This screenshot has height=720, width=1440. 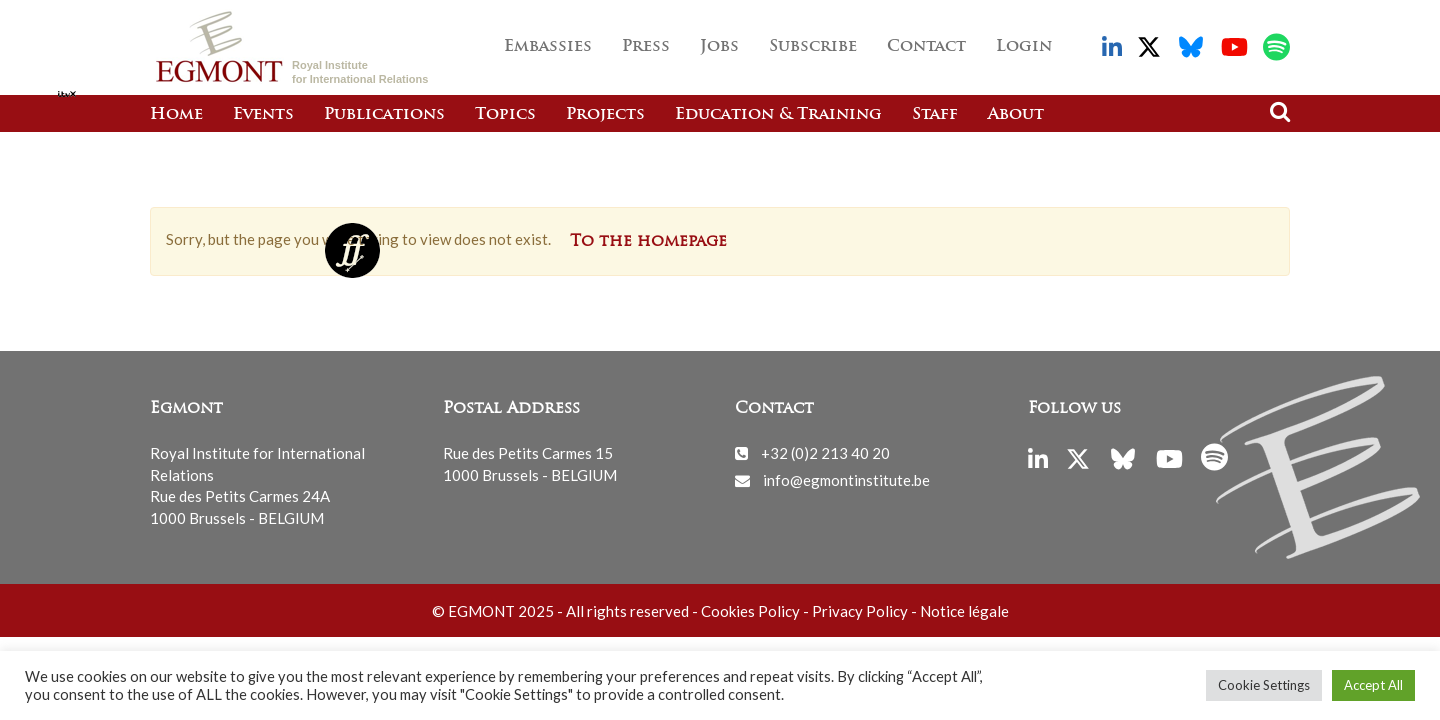 I want to click on open FontForge font editor application, so click(x=352, y=250).